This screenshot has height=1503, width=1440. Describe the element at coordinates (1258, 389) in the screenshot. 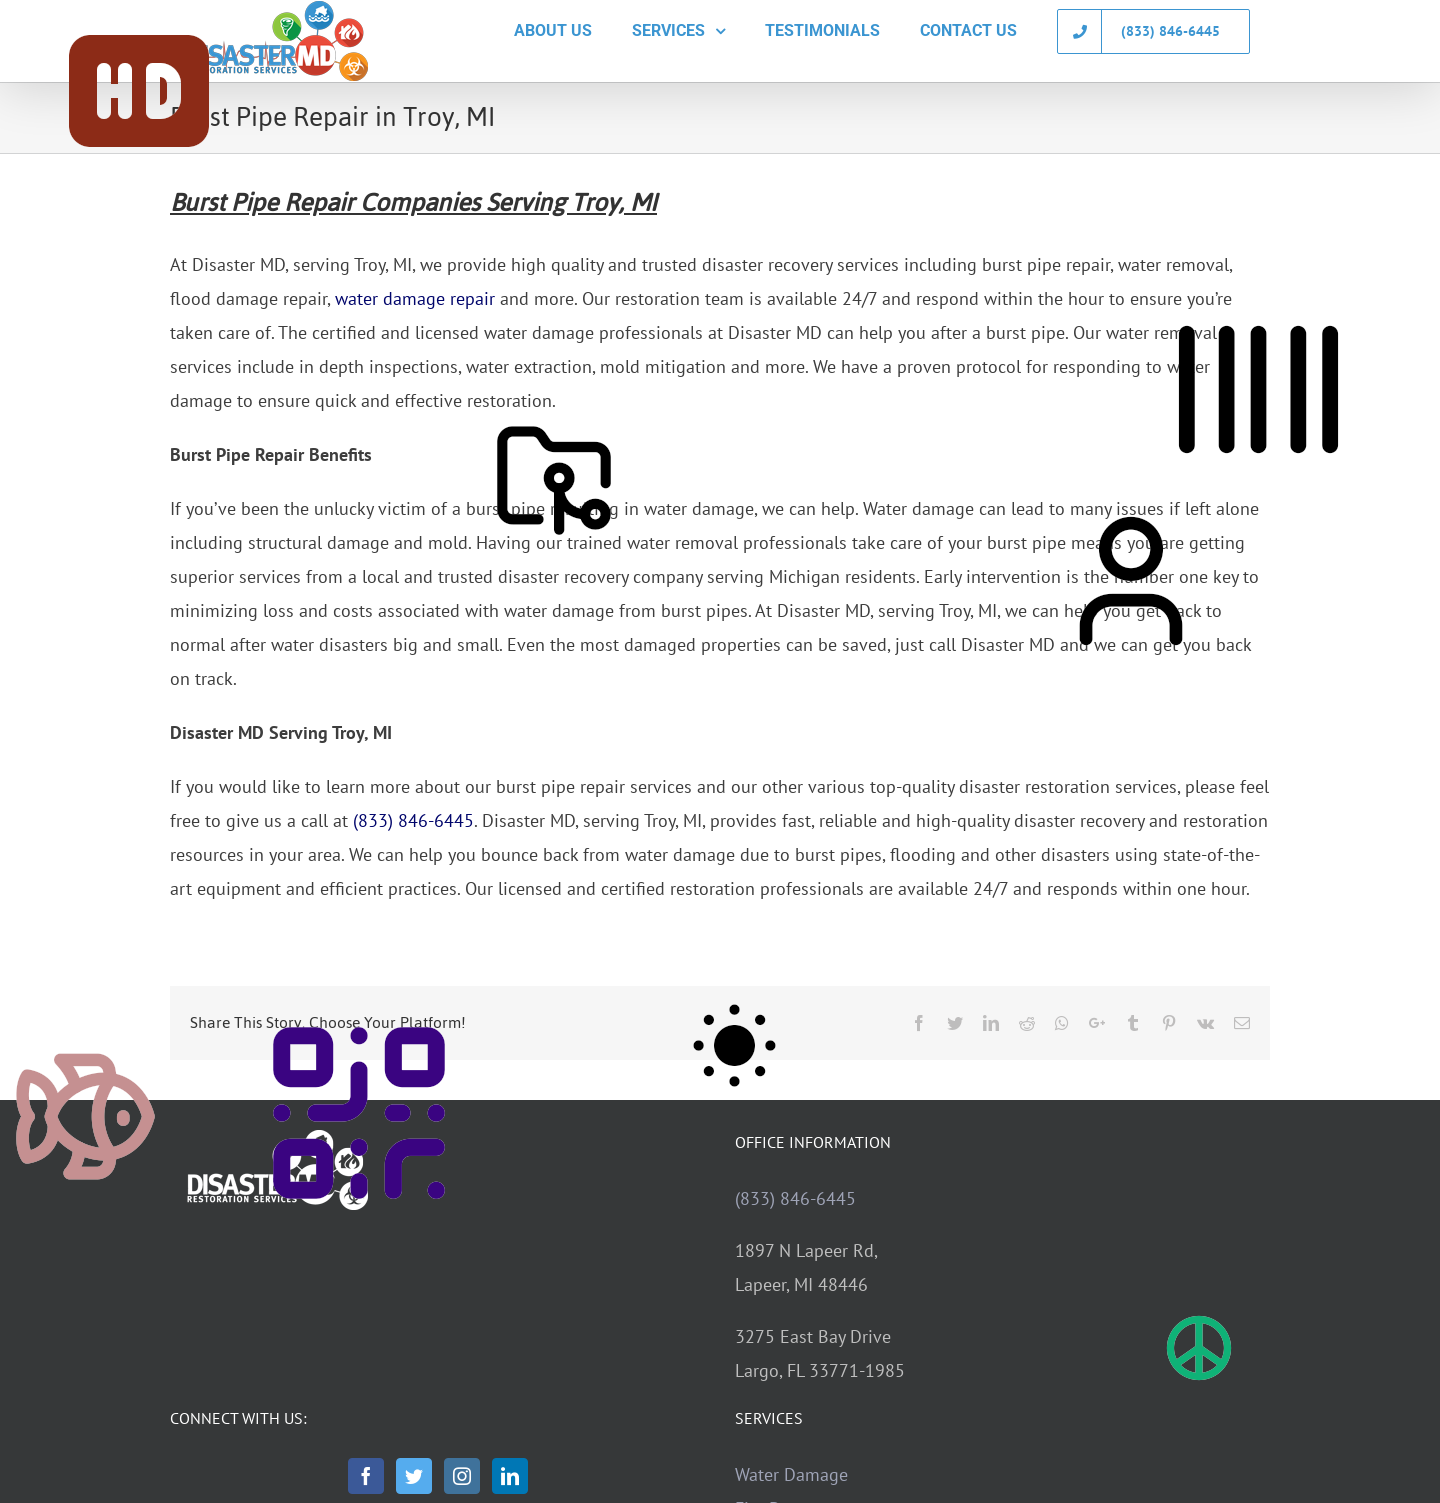

I see `scan a barcode` at that location.